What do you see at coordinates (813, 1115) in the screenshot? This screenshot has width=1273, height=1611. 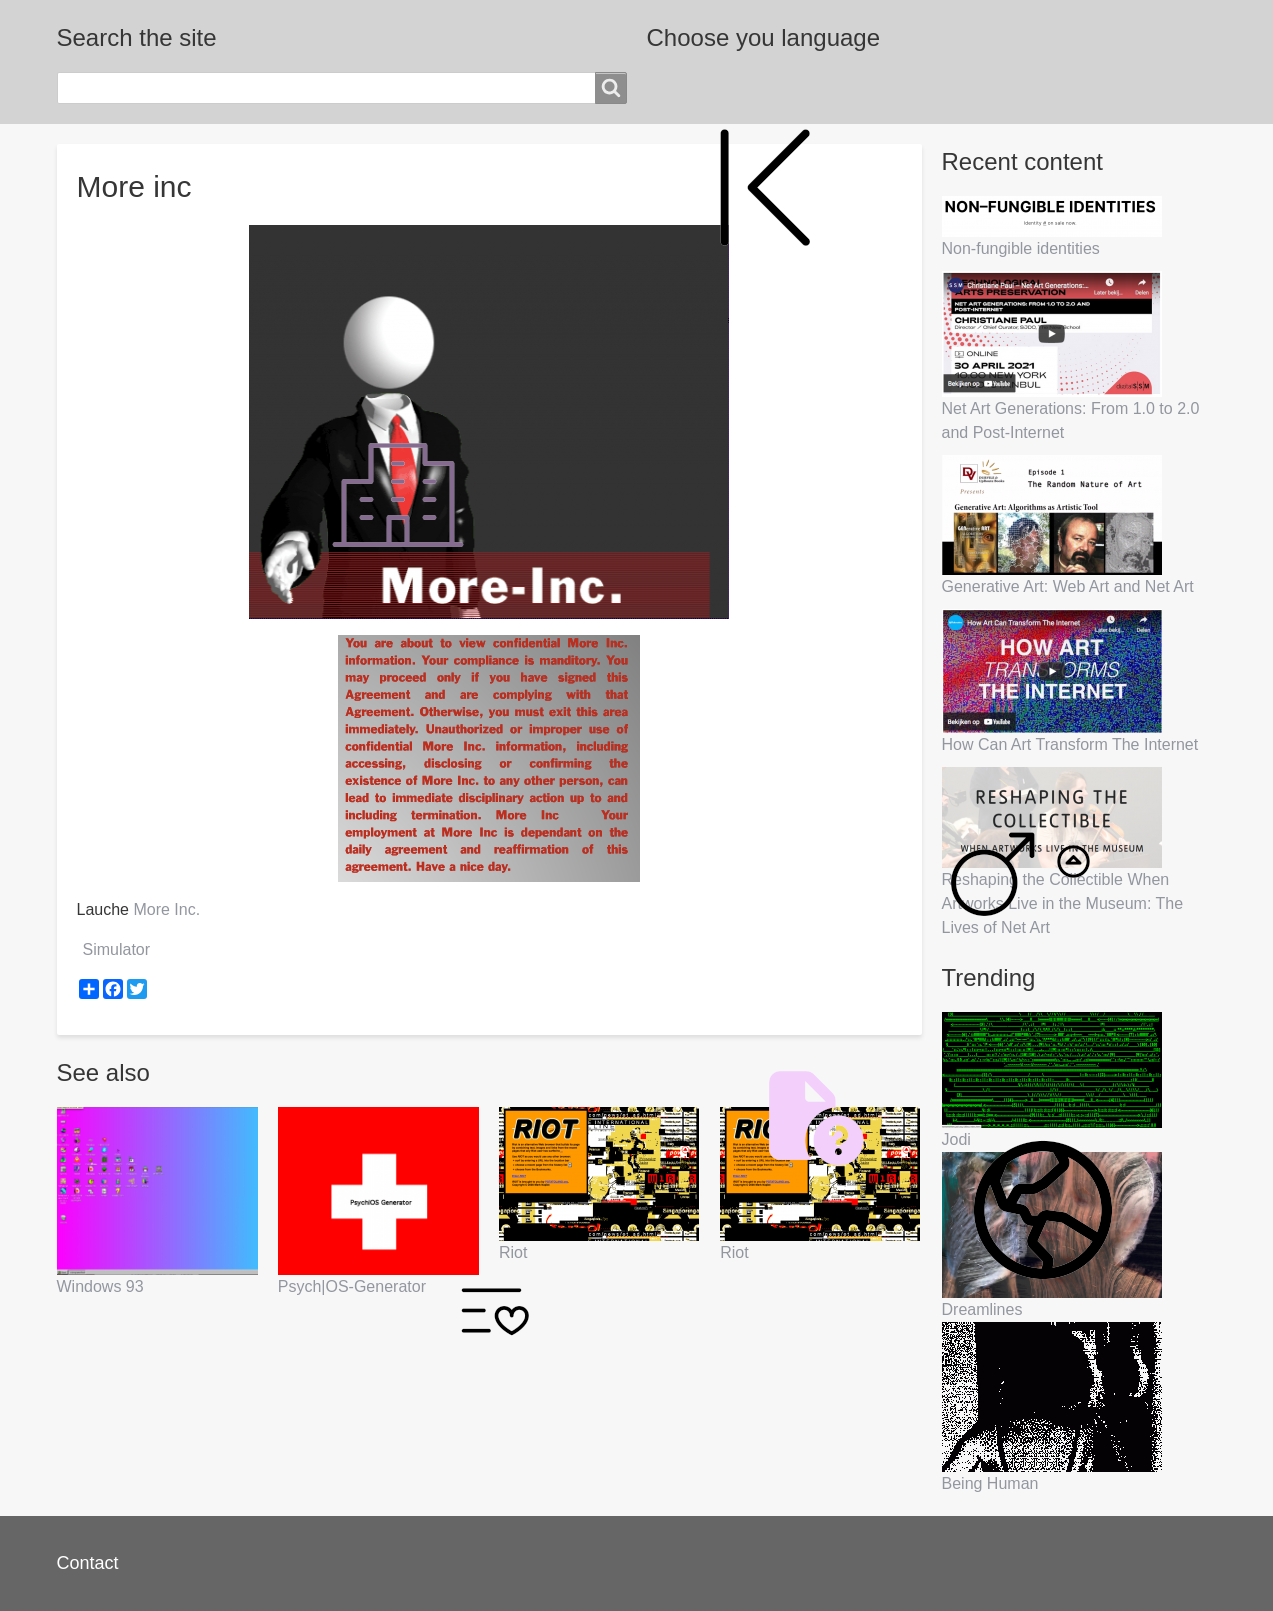 I see `get help or info about this file` at bounding box center [813, 1115].